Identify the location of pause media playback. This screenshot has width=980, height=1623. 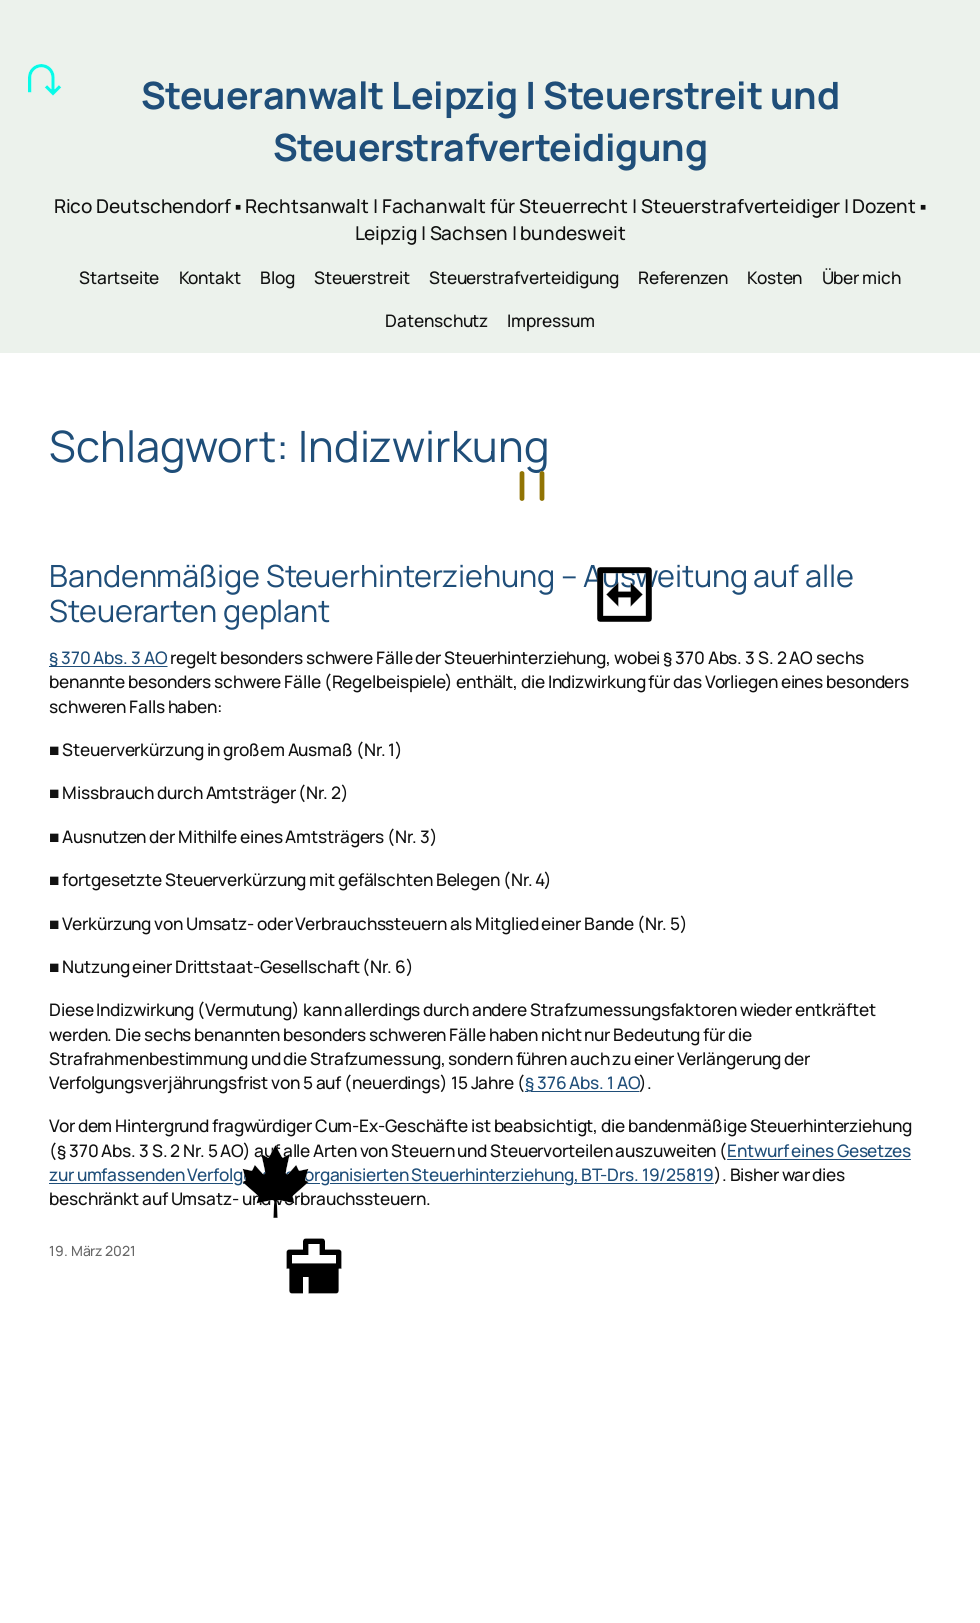
(532, 486).